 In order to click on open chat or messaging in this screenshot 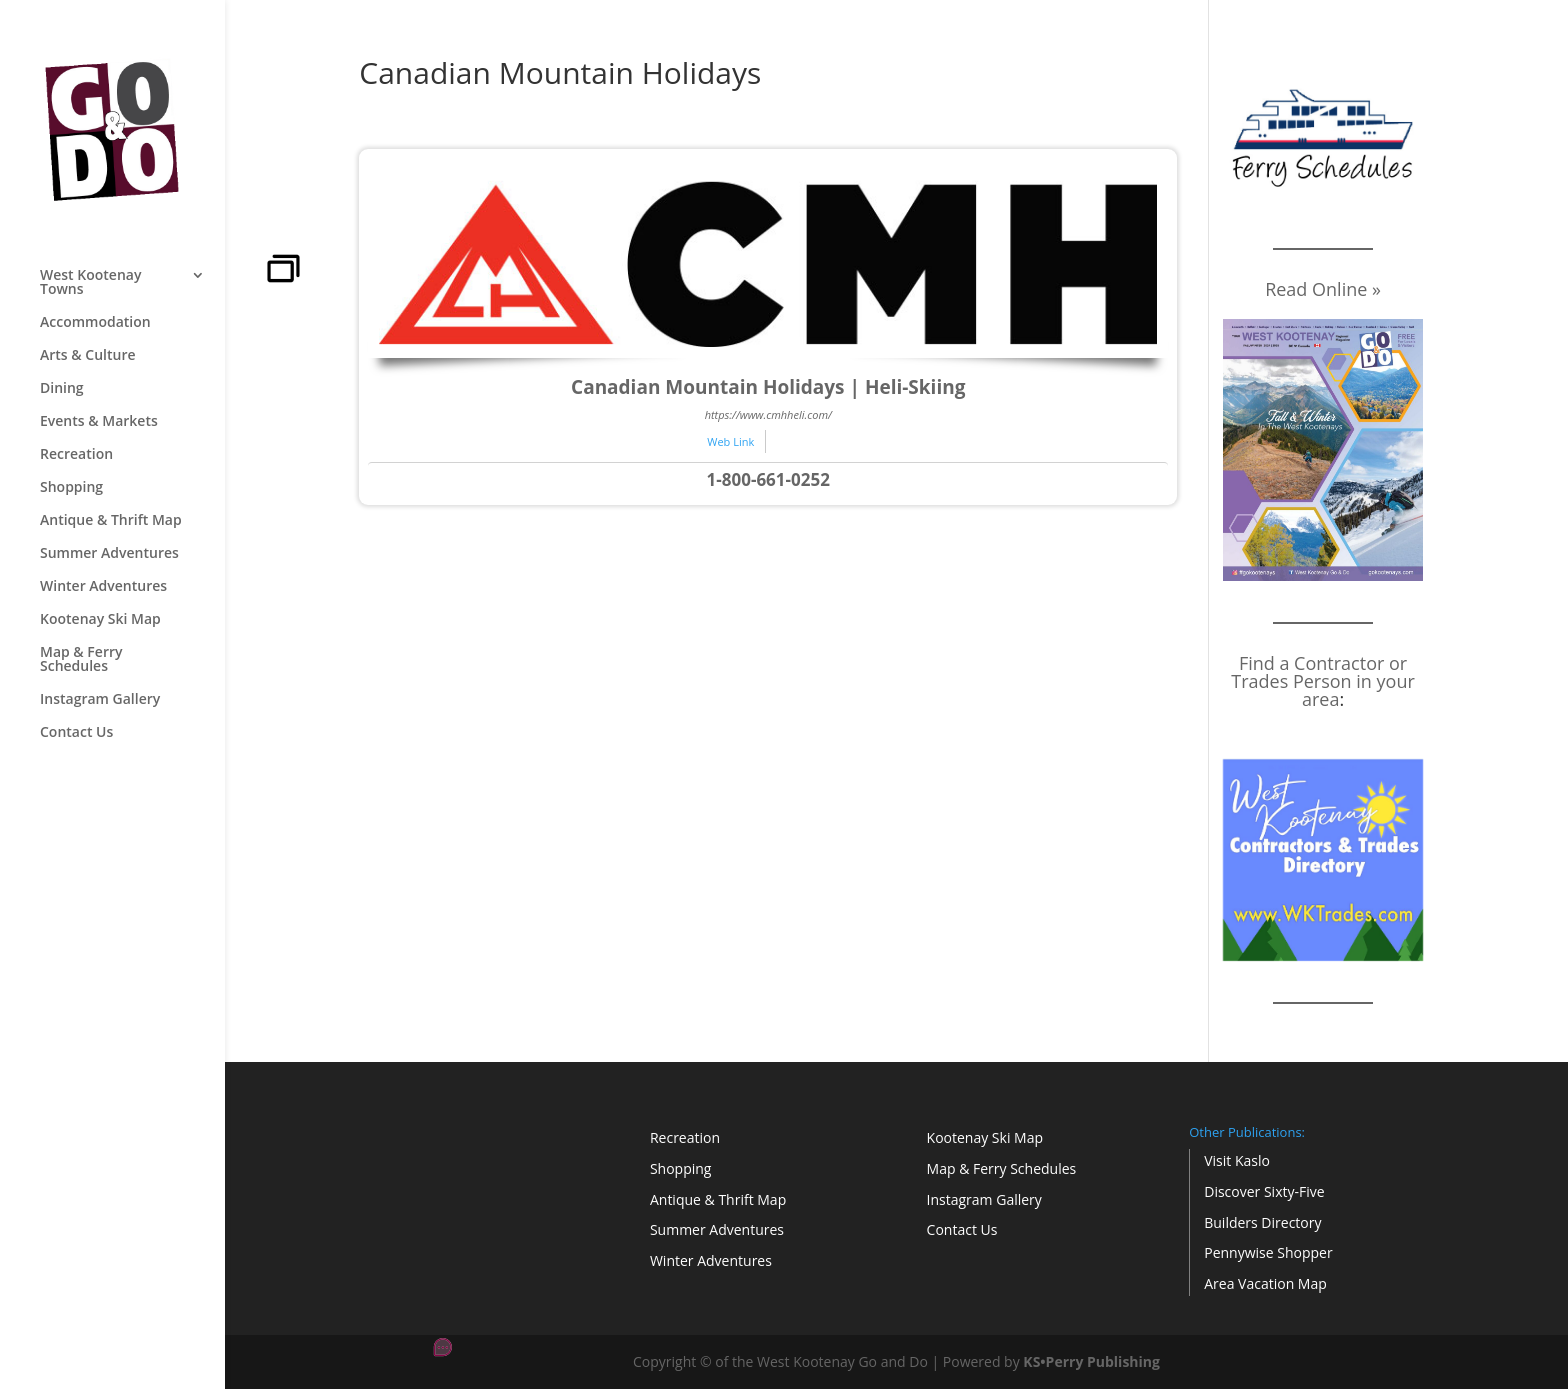, I will do `click(442, 1347)`.